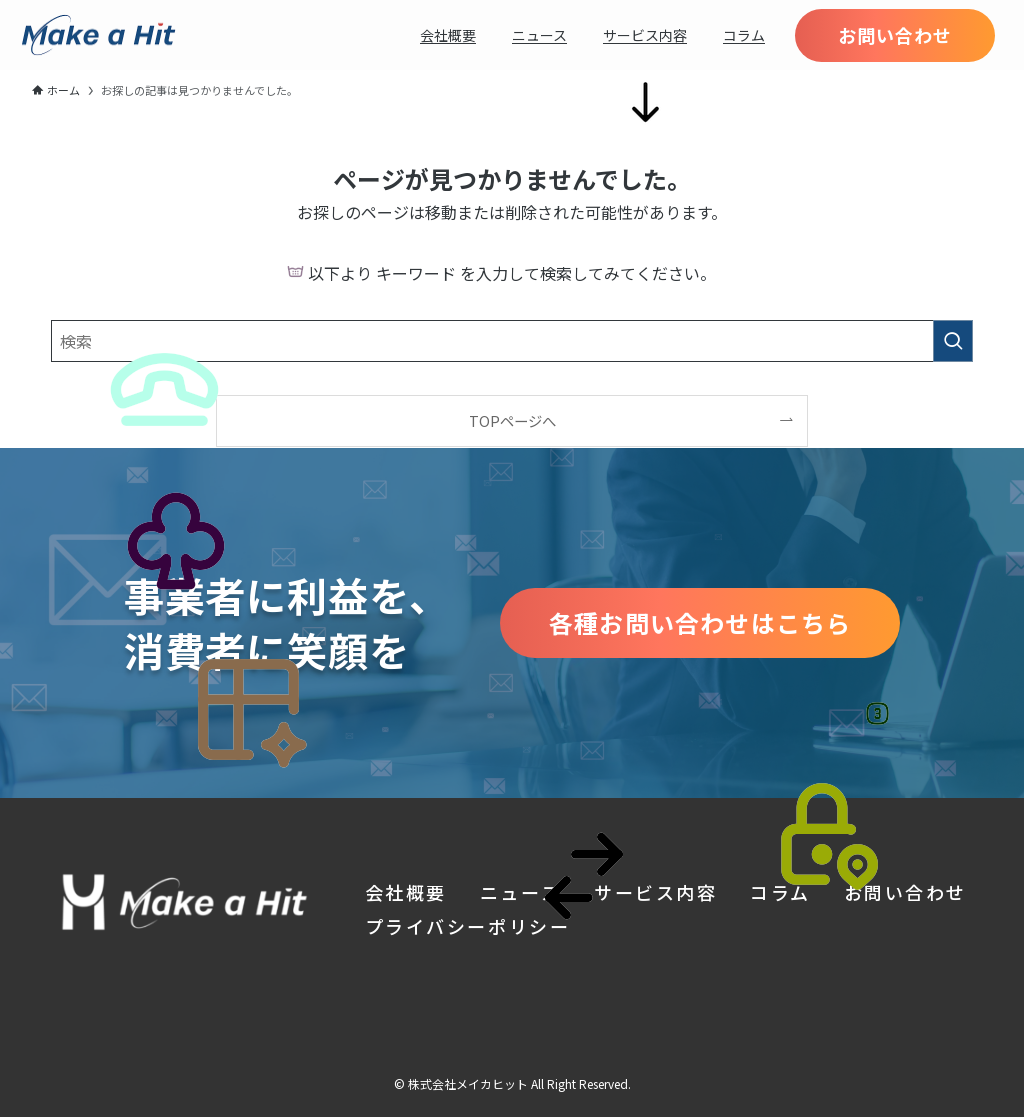 The width and height of the screenshot is (1024, 1117). I want to click on set a location-based lock or security trigger, so click(822, 834).